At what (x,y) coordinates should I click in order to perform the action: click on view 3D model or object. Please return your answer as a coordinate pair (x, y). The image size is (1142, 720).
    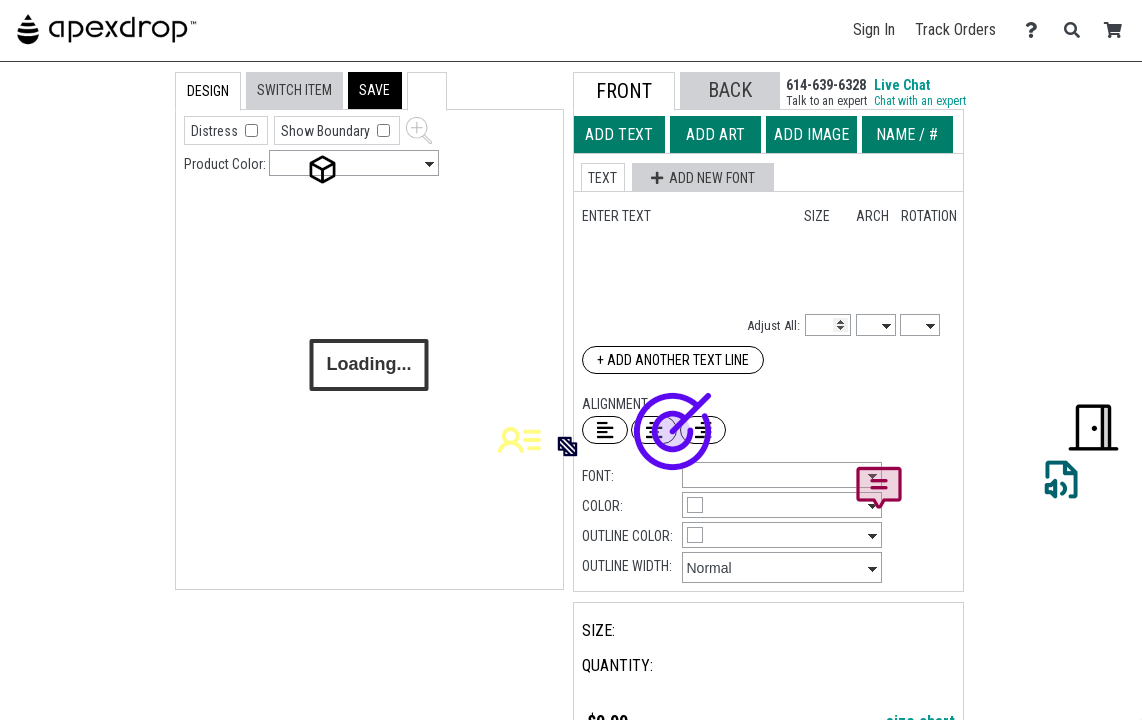
    Looking at the image, I should click on (322, 169).